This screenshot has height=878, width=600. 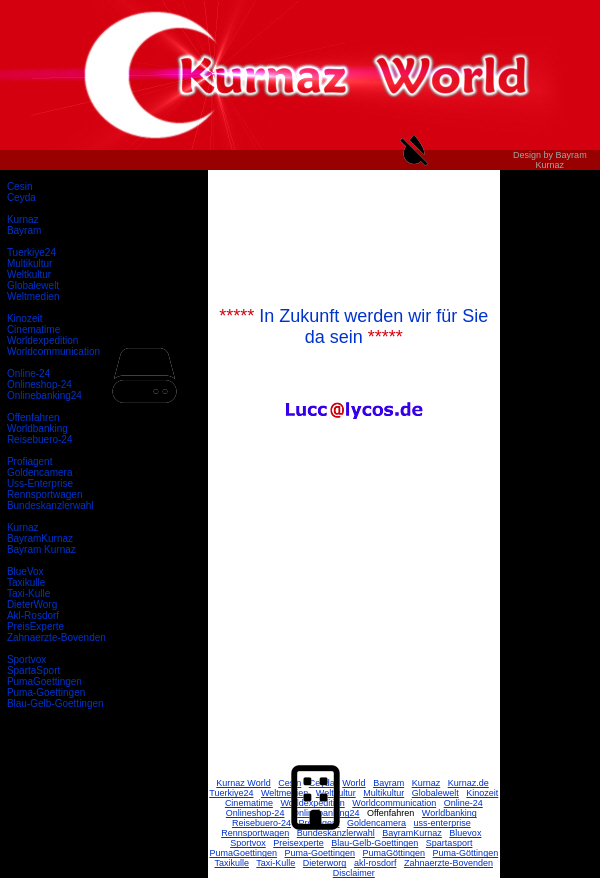 I want to click on view building or office location, so click(x=315, y=797).